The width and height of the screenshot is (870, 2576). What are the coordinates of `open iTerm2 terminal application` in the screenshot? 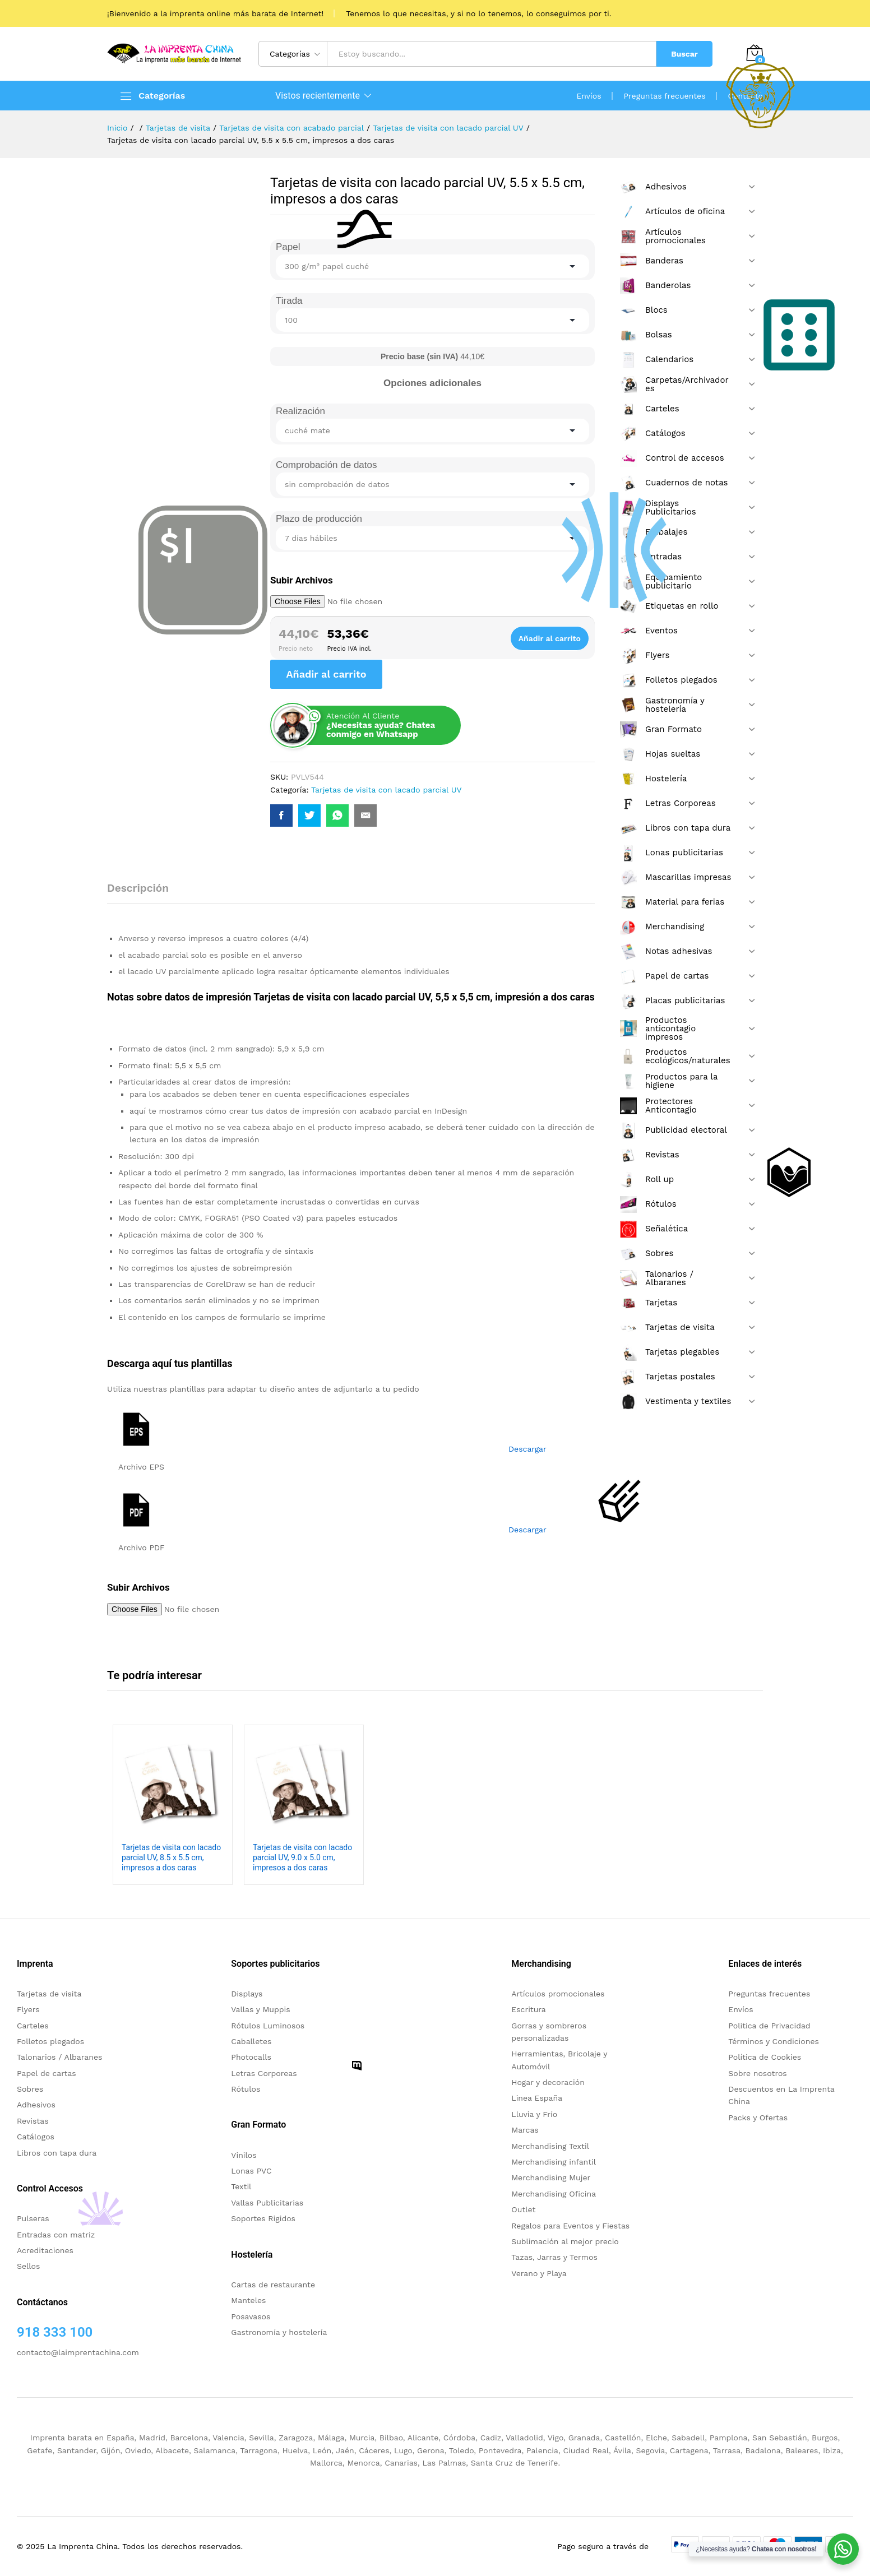 It's located at (203, 570).